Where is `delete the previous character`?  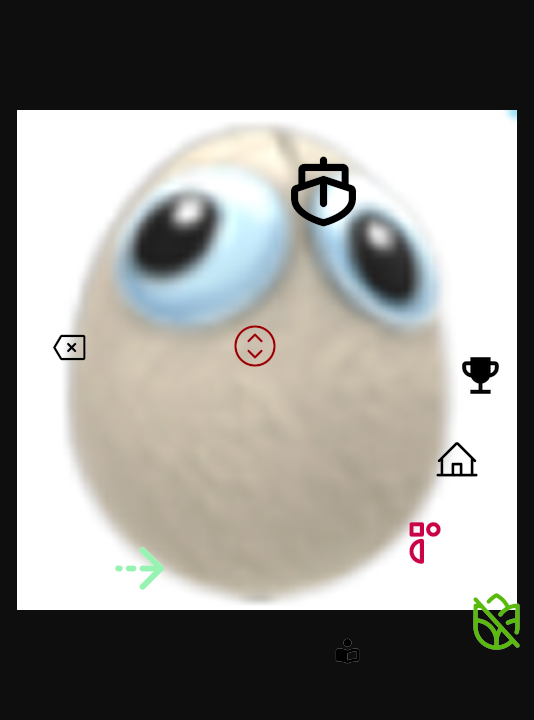
delete the previous character is located at coordinates (70, 347).